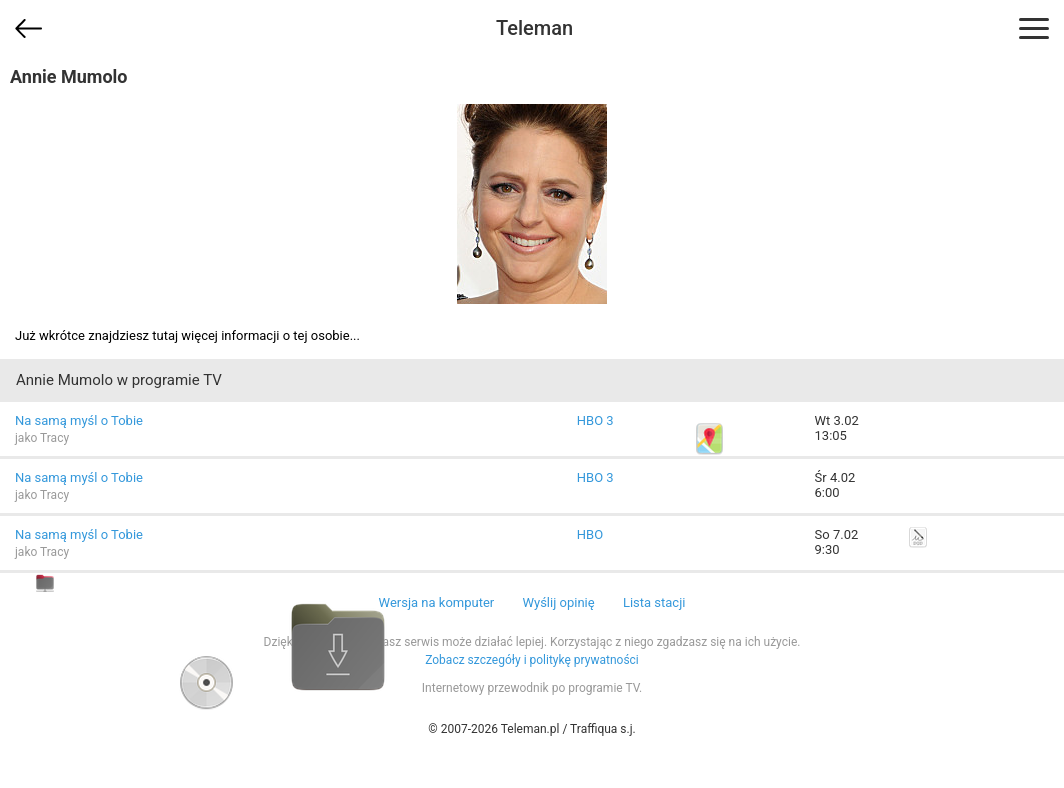 This screenshot has width=1064, height=788. Describe the element at coordinates (206, 682) in the screenshot. I see `indicates a CD-ROM or optical disc drive` at that location.